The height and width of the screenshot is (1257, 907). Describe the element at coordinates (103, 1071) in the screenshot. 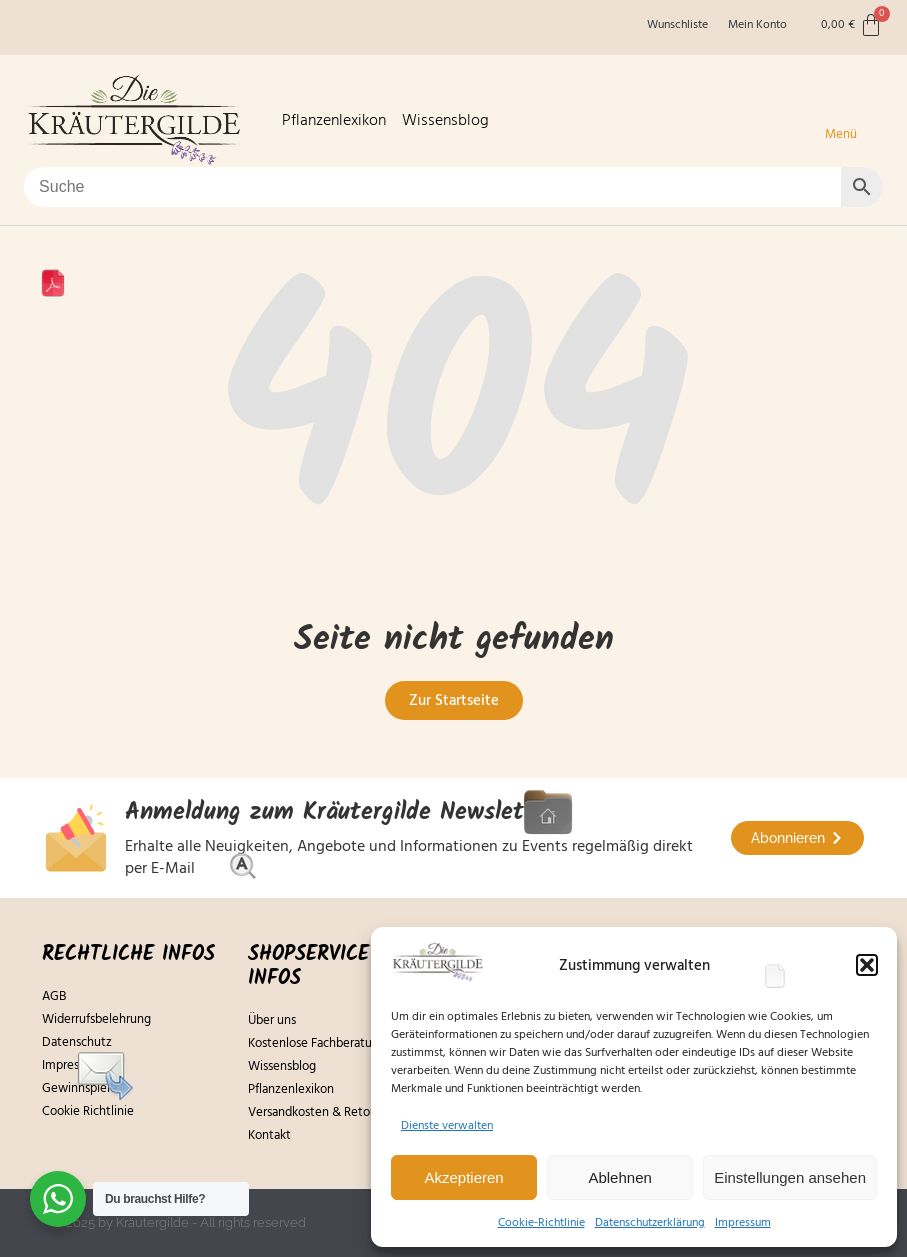

I see `forward this email to another recipient` at that location.